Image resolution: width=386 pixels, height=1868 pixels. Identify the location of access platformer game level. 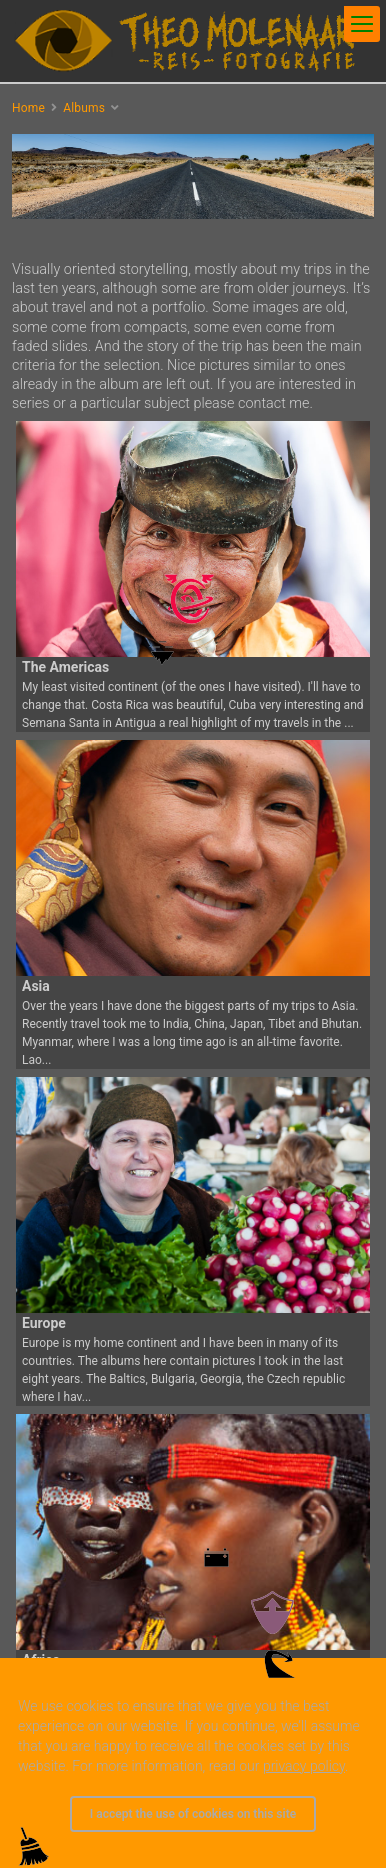
(162, 652).